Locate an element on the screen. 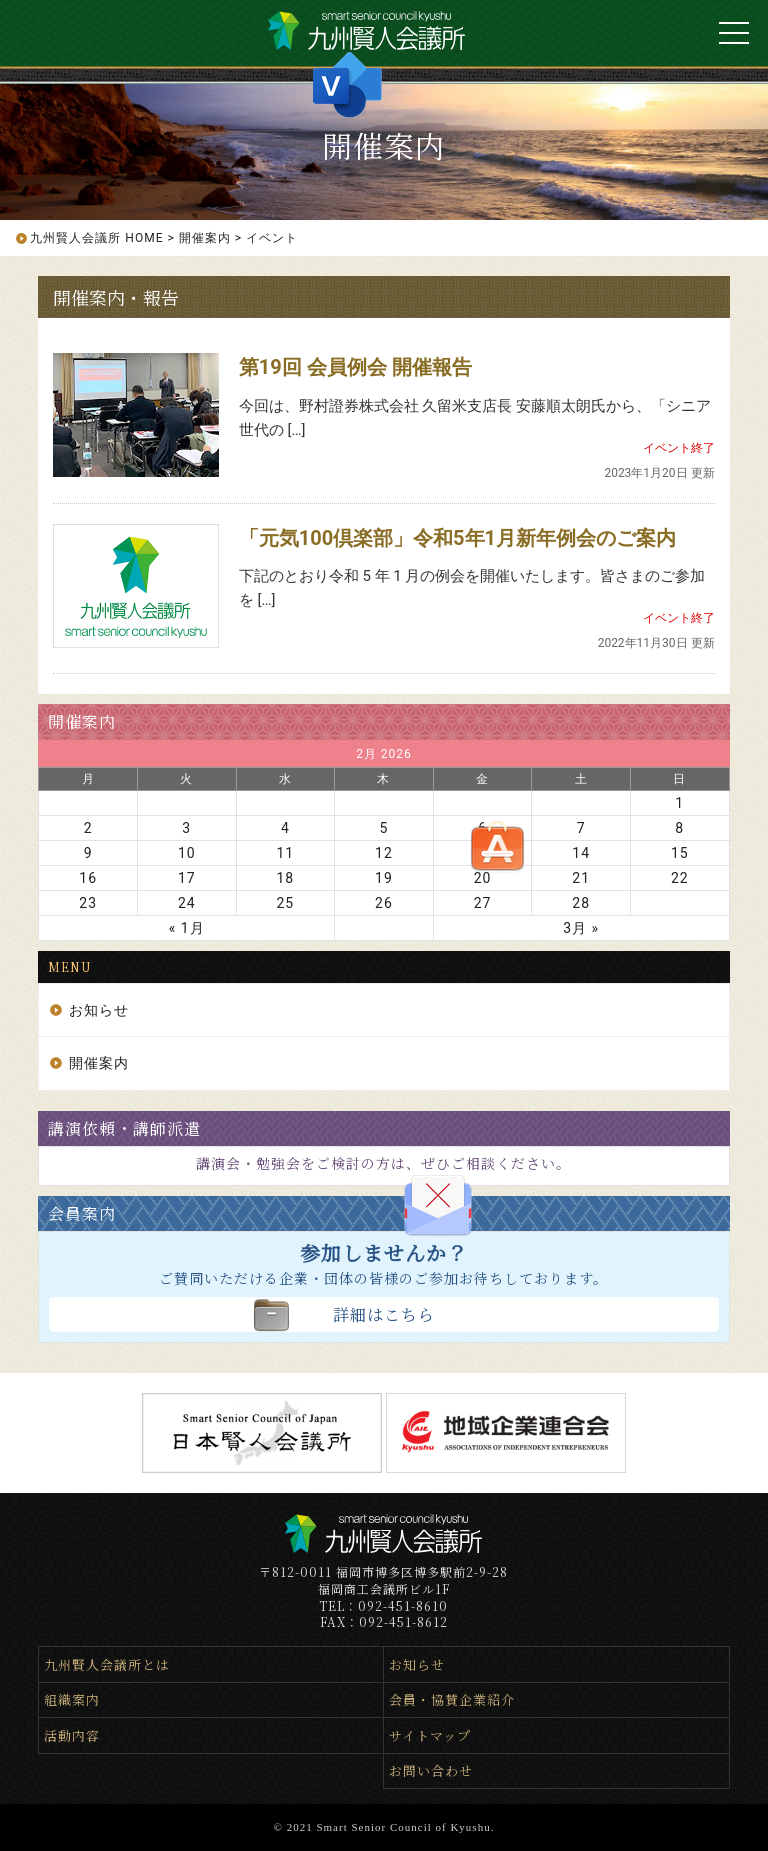 This screenshot has height=1851, width=768. mark email as spam or junk is located at coordinates (438, 1209).